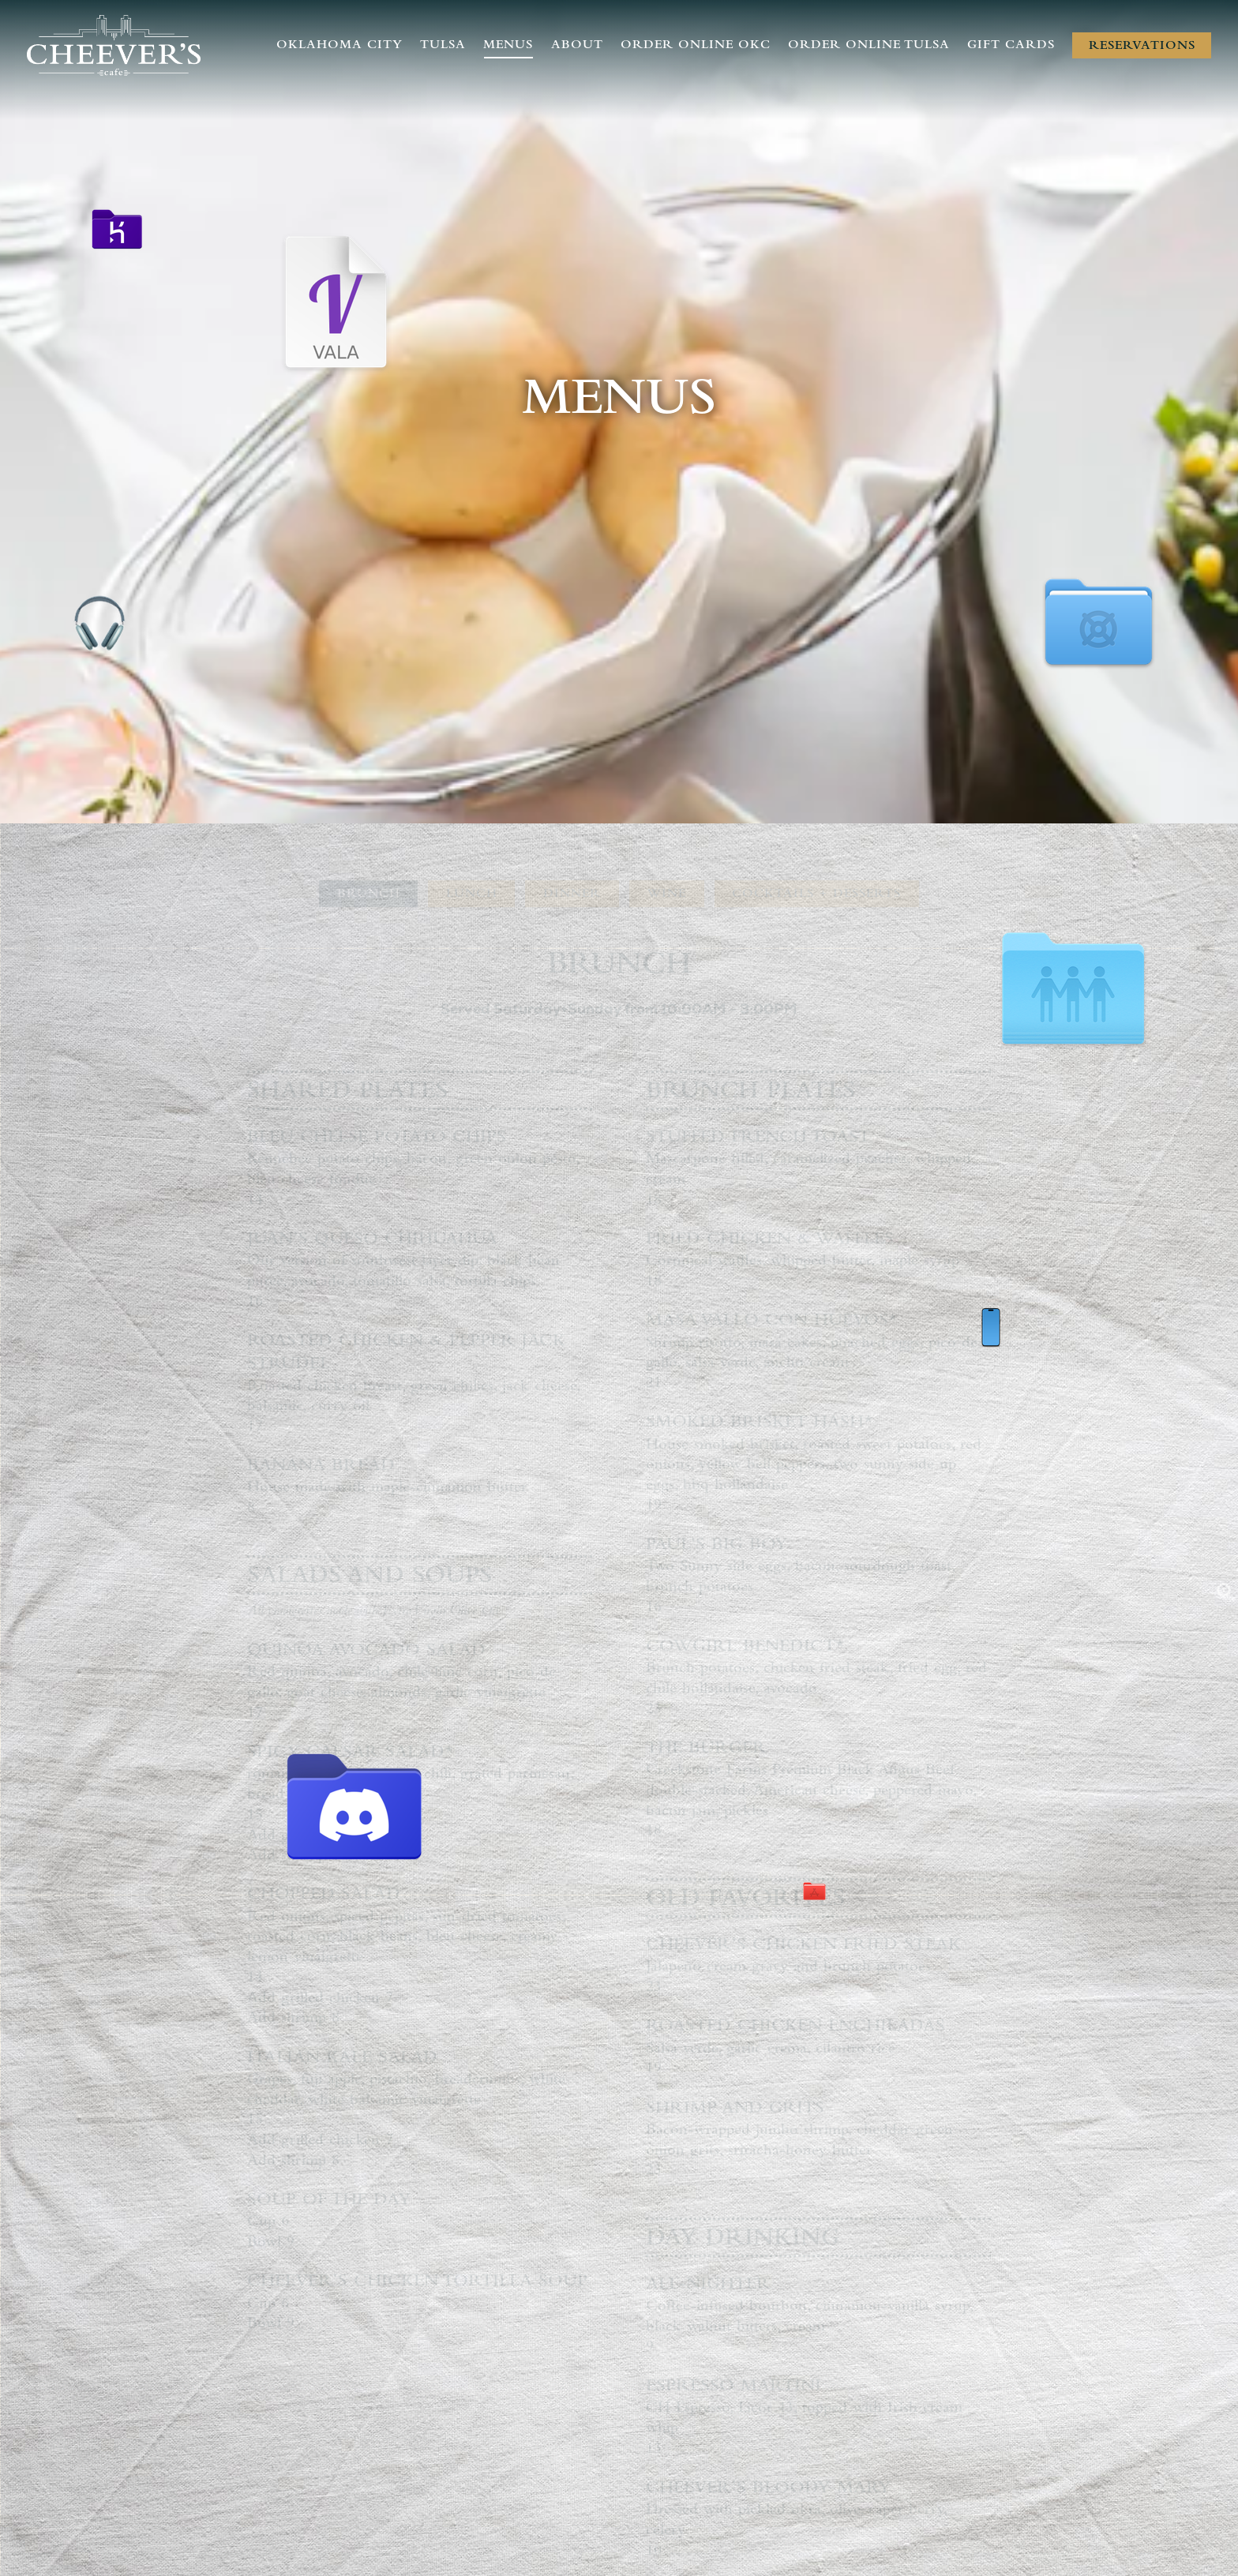 The height and width of the screenshot is (2576, 1238). Describe the element at coordinates (117, 231) in the screenshot. I see `folder containing Heroku project files` at that location.